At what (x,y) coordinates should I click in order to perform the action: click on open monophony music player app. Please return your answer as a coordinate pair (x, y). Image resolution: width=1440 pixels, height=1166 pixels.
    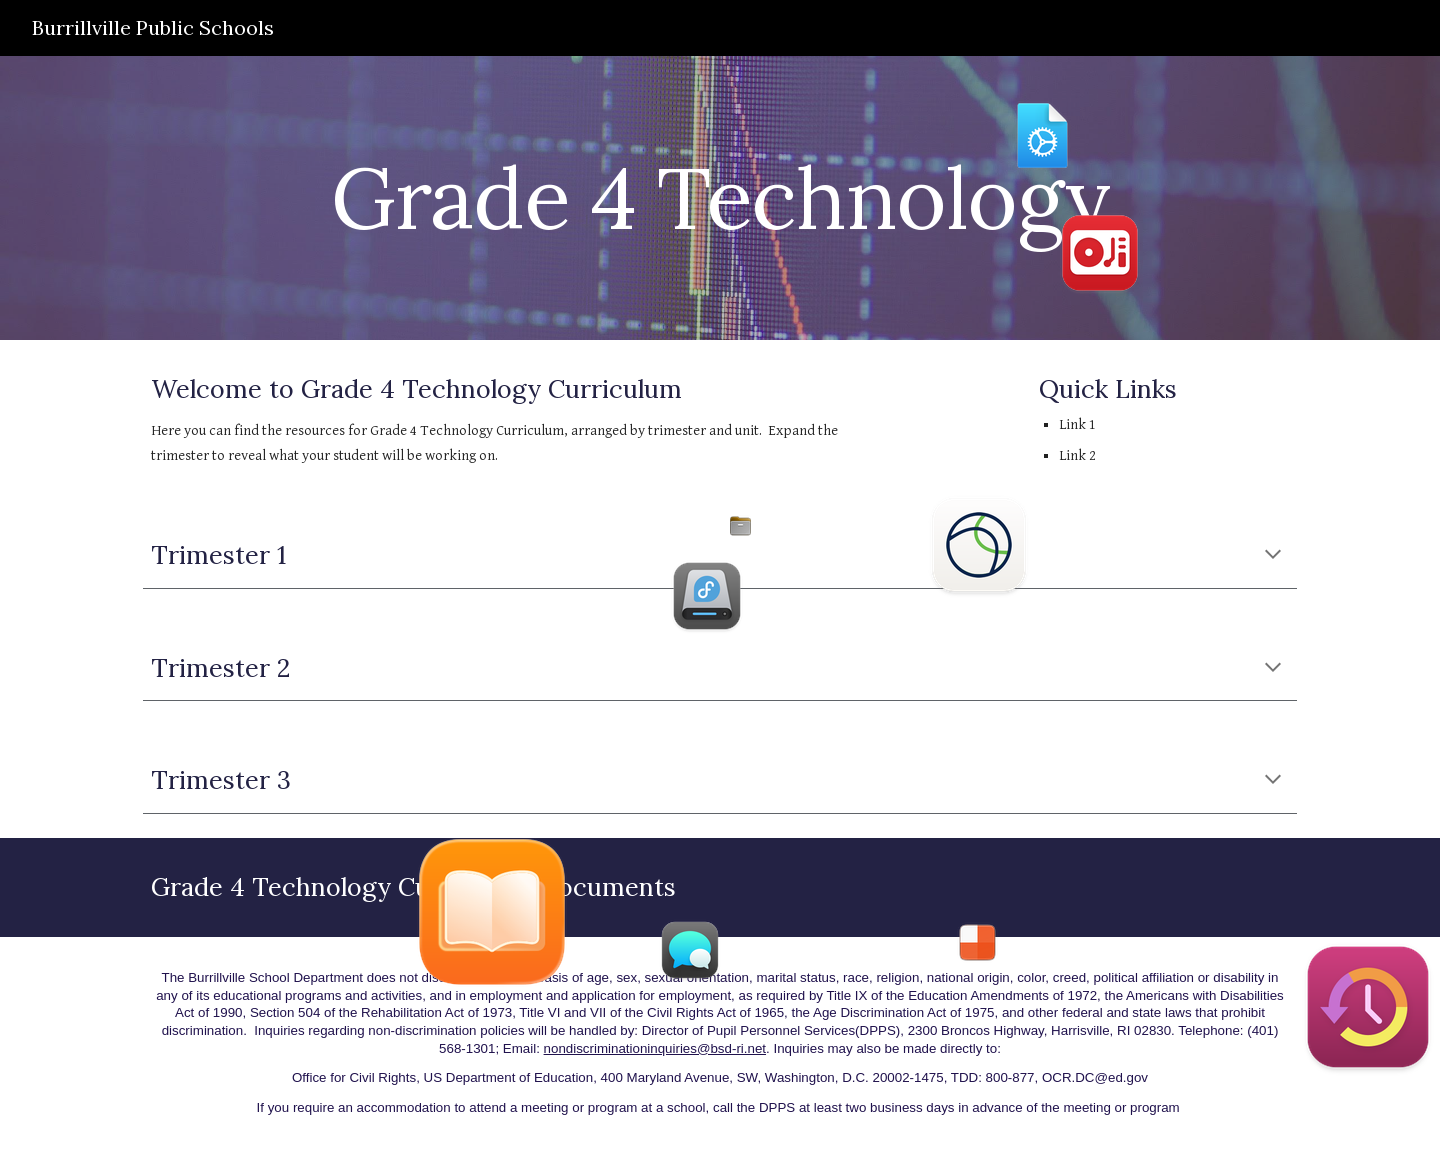
    Looking at the image, I should click on (1100, 253).